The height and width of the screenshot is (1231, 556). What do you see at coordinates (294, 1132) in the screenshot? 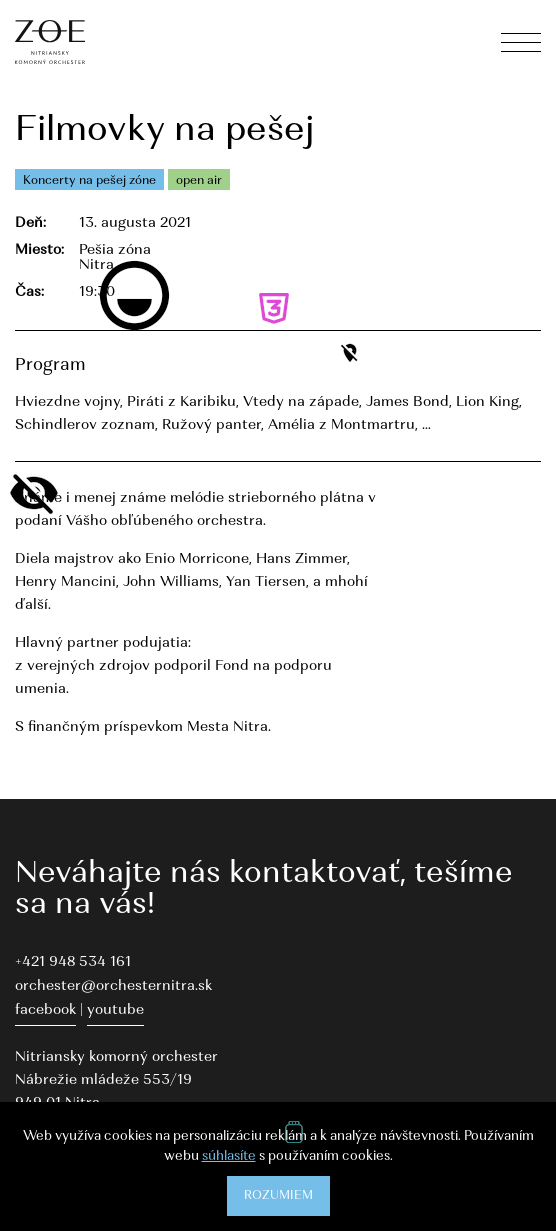
I see `store or organize items in a container` at bounding box center [294, 1132].